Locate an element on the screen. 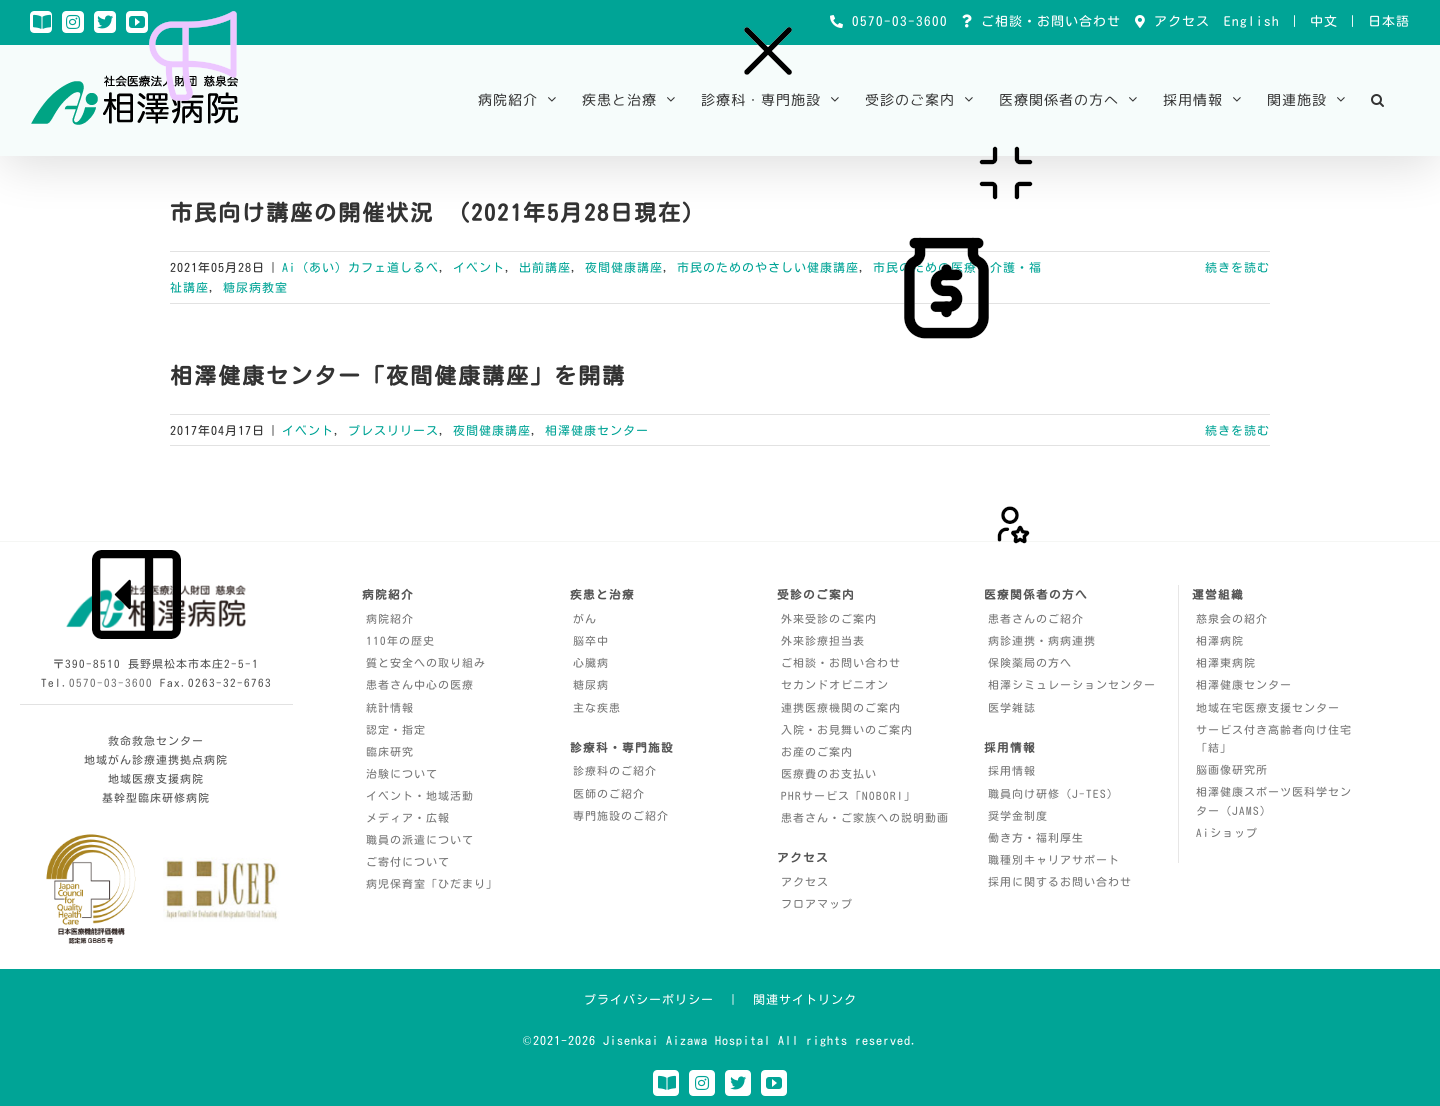 The image size is (1440, 1106). exit fullscreen mode is located at coordinates (1006, 173).